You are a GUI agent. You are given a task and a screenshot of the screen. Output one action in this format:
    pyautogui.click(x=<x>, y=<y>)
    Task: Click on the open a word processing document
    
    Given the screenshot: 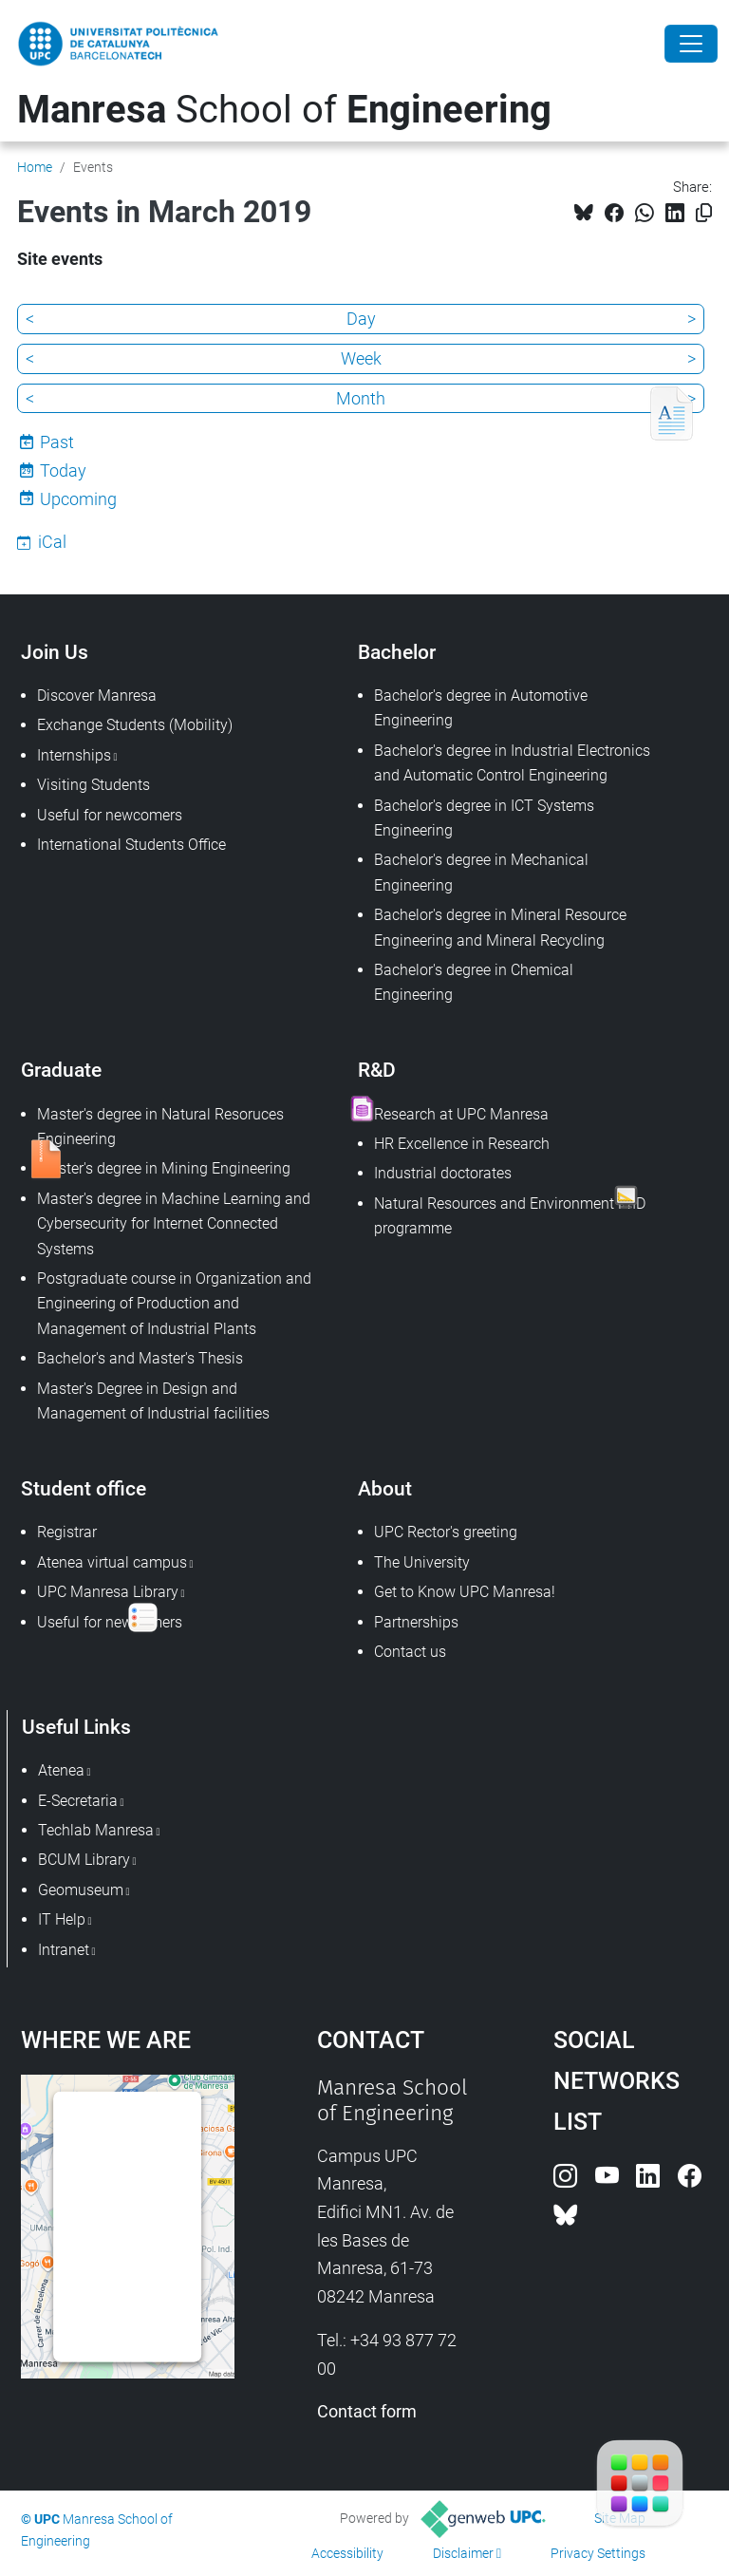 What is the action you would take?
    pyautogui.click(x=671, y=413)
    